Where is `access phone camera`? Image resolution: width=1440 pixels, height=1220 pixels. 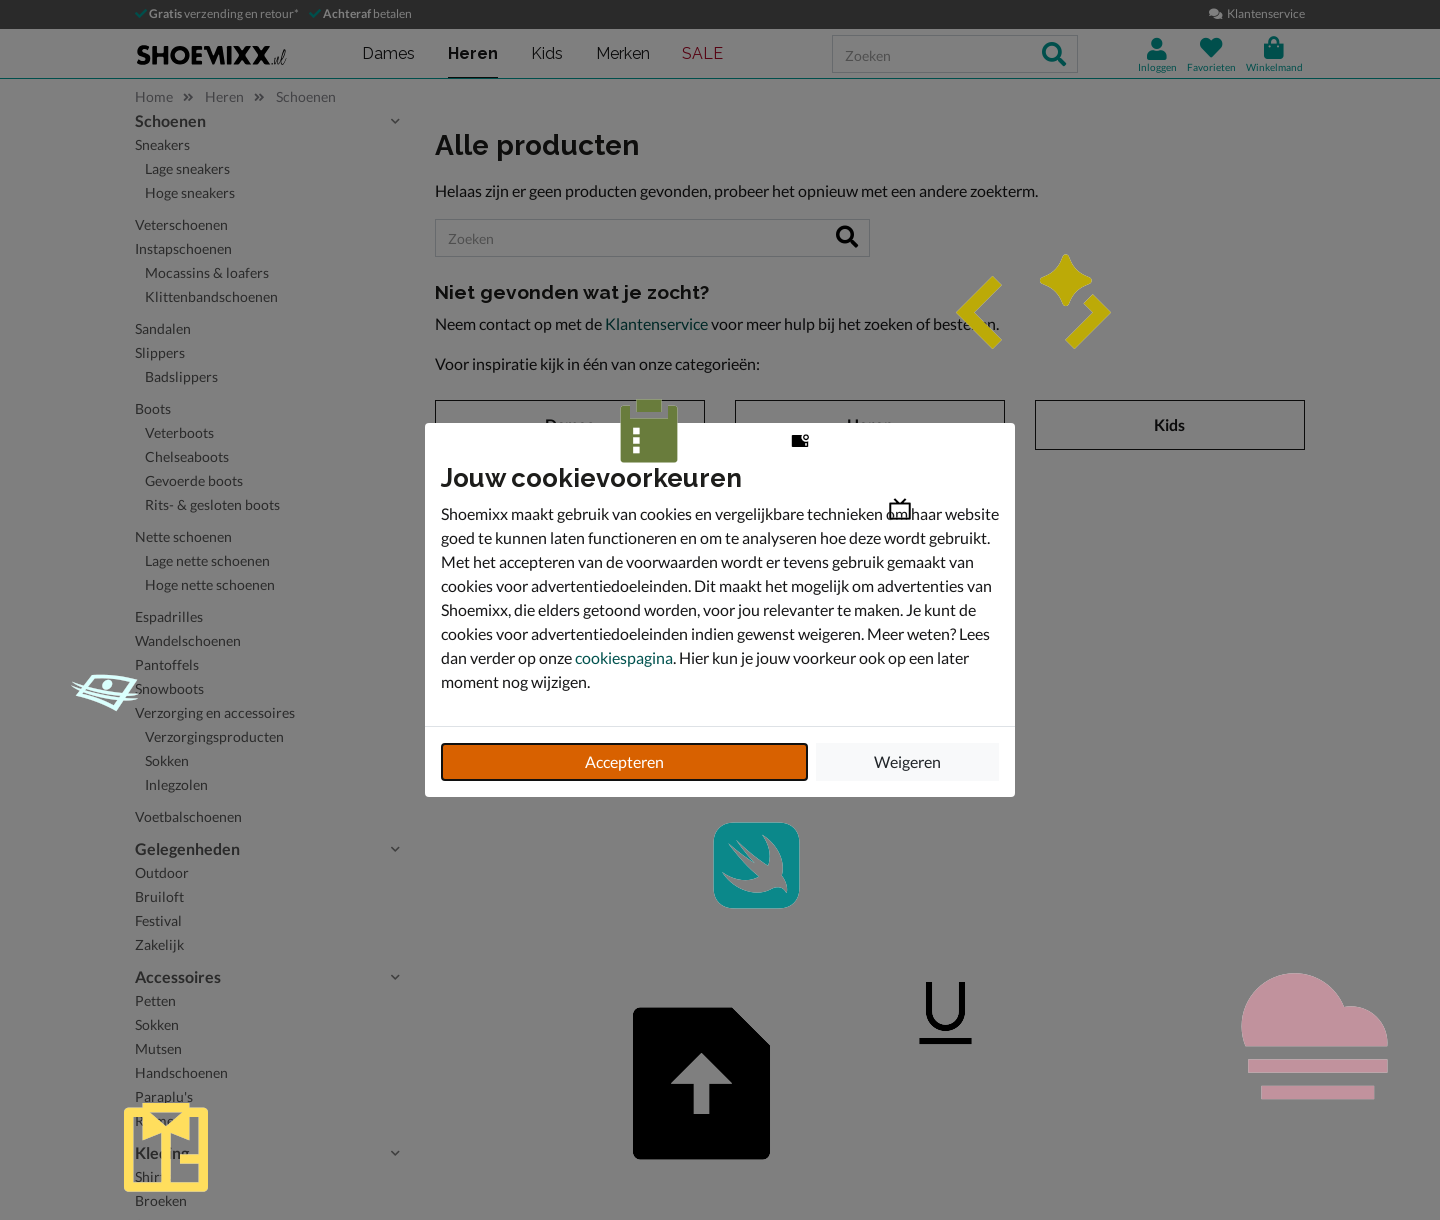 access phone camera is located at coordinates (800, 441).